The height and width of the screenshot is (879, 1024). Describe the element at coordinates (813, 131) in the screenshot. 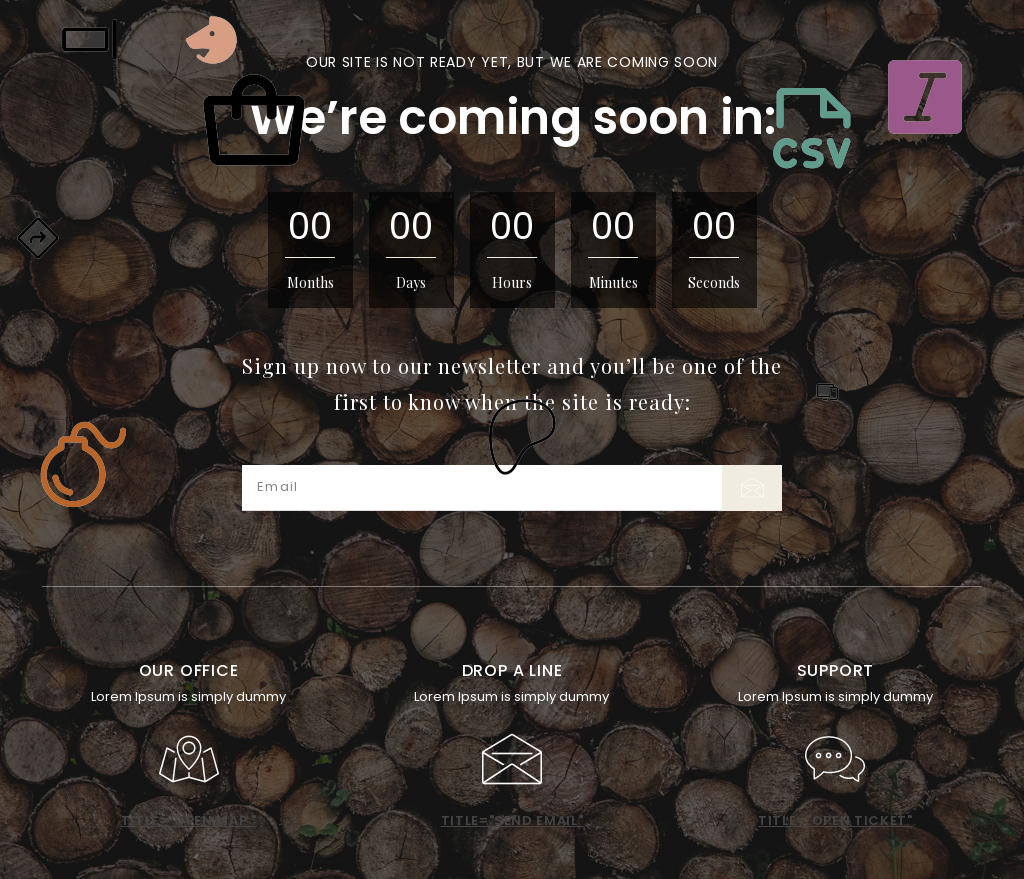

I see `download or export data as a CSV file` at that location.